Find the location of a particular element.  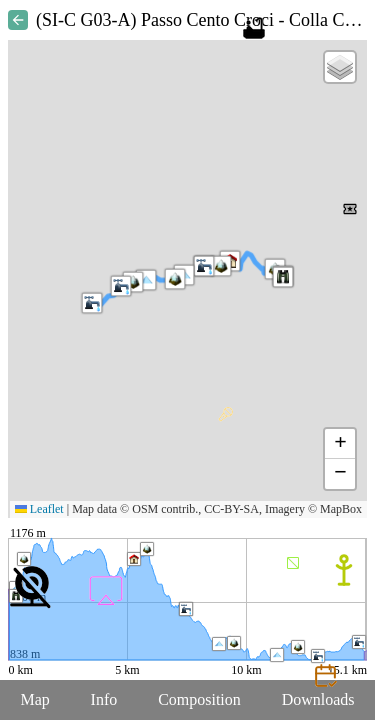

indicates bathroom amenities available is located at coordinates (254, 28).